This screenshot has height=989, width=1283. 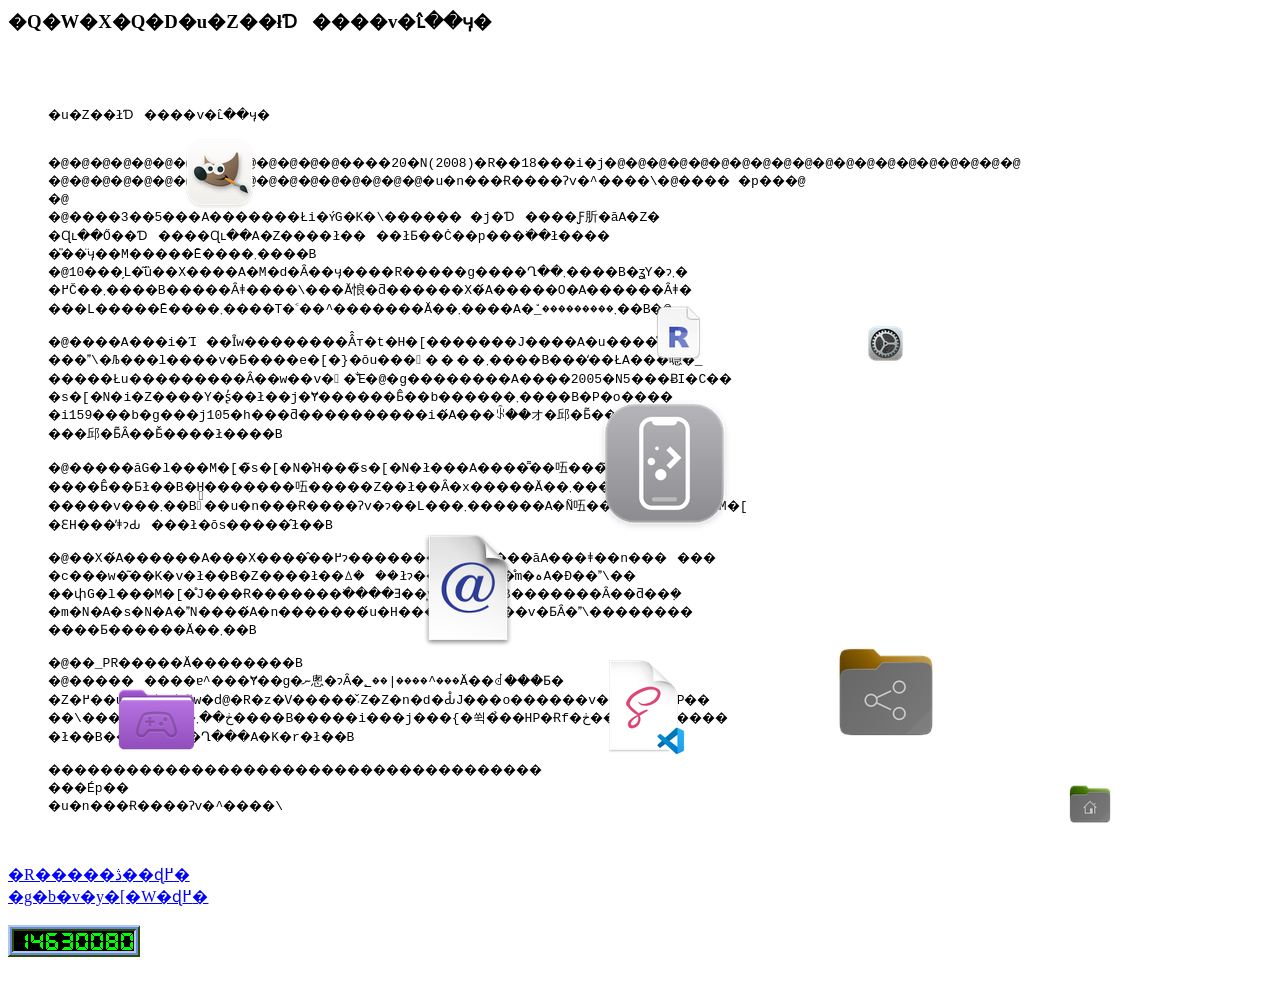 What do you see at coordinates (886, 692) in the screenshot?
I see `open your public shared folder` at bounding box center [886, 692].